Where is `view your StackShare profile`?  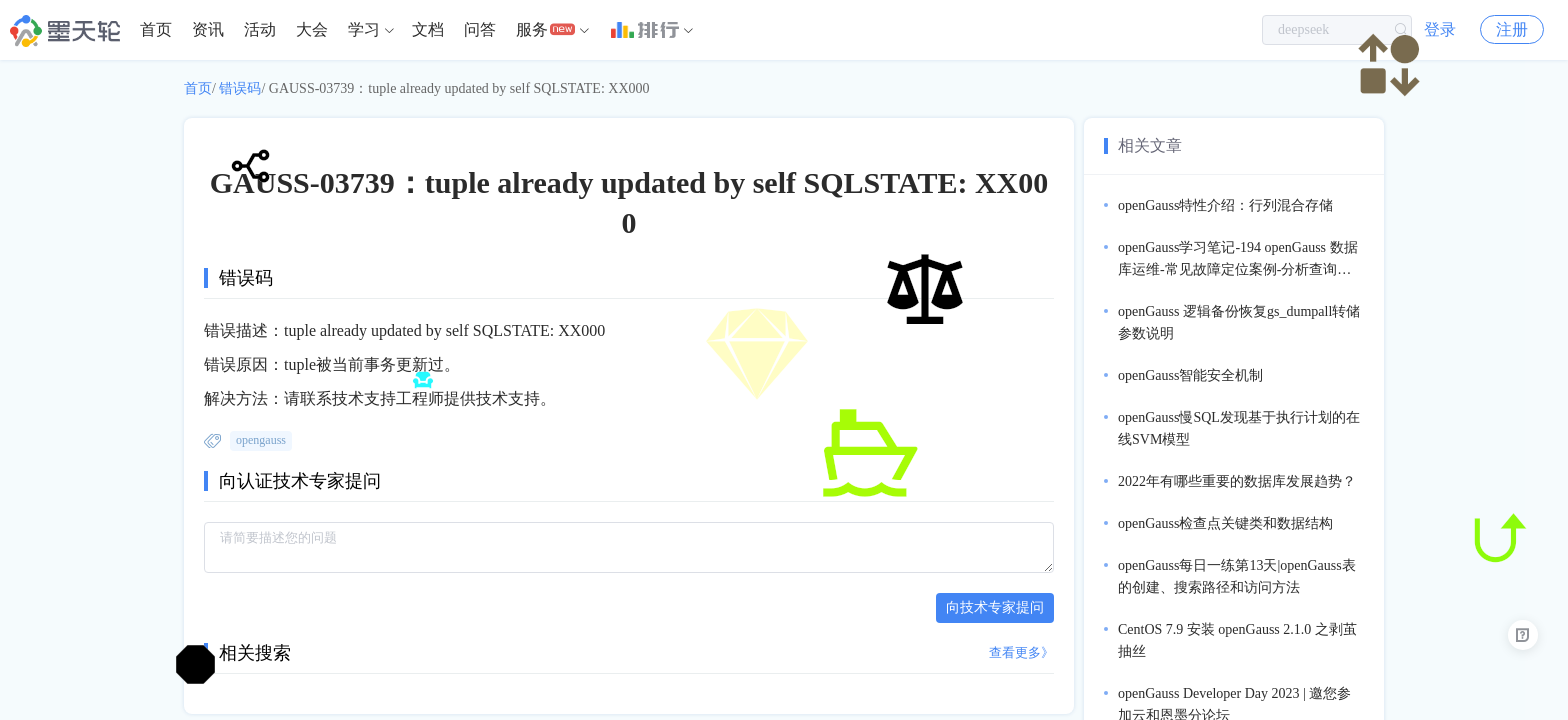 view your StackShare profile is located at coordinates (251, 166).